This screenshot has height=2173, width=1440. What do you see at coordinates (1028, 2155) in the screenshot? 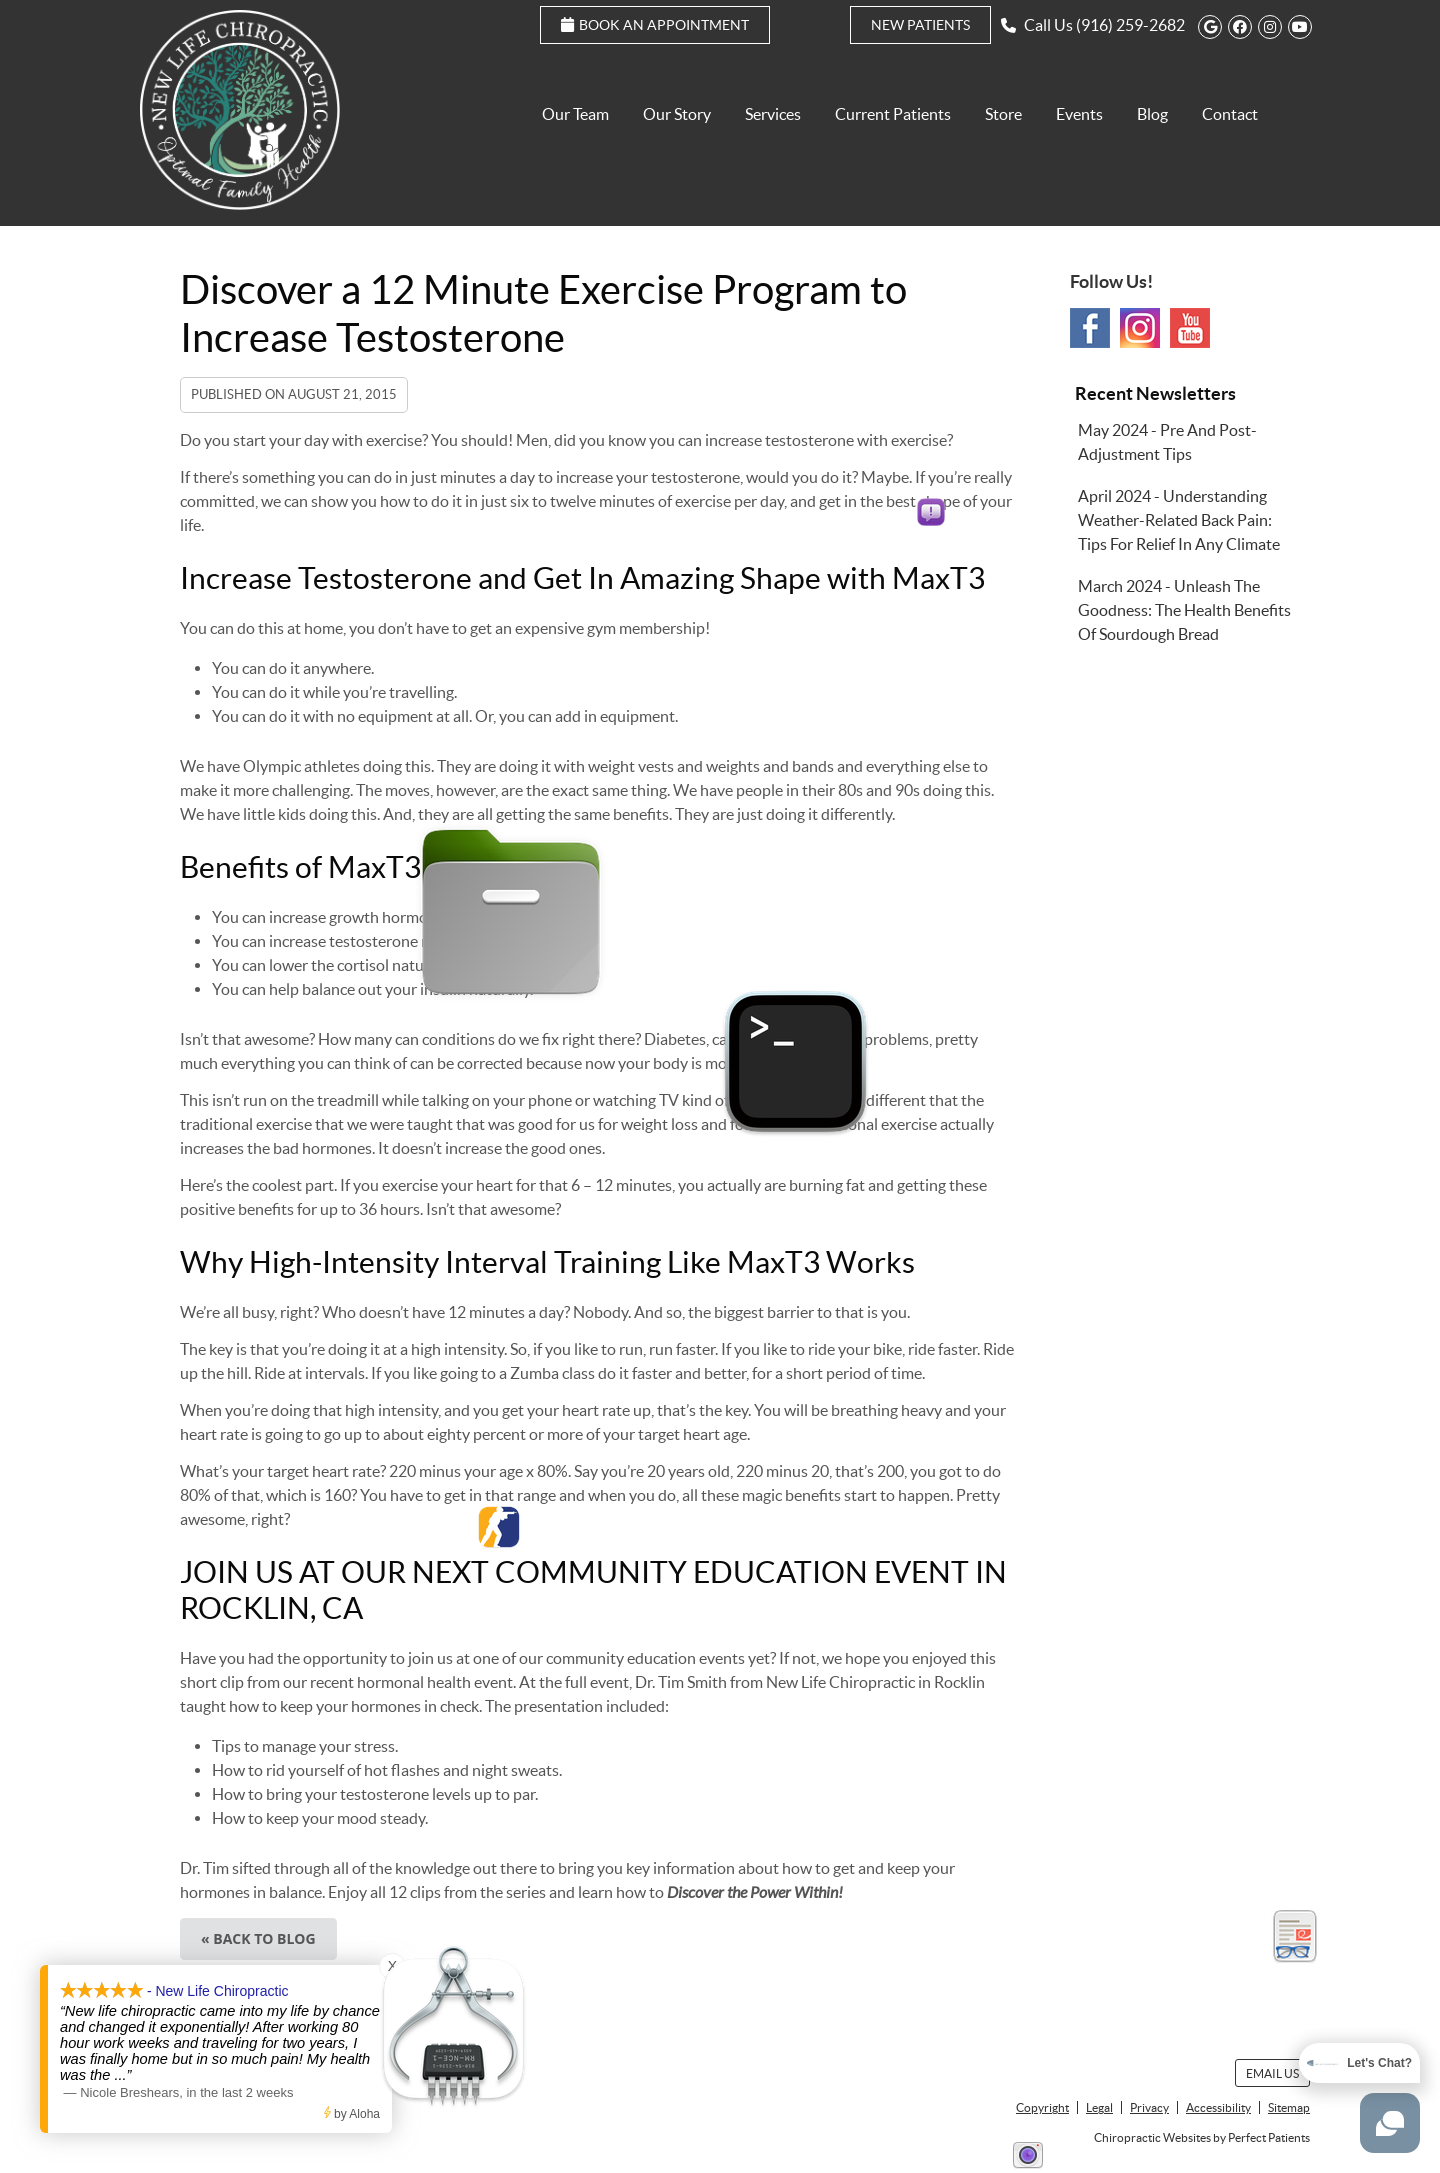
I see `open the cheese webcam application` at bounding box center [1028, 2155].